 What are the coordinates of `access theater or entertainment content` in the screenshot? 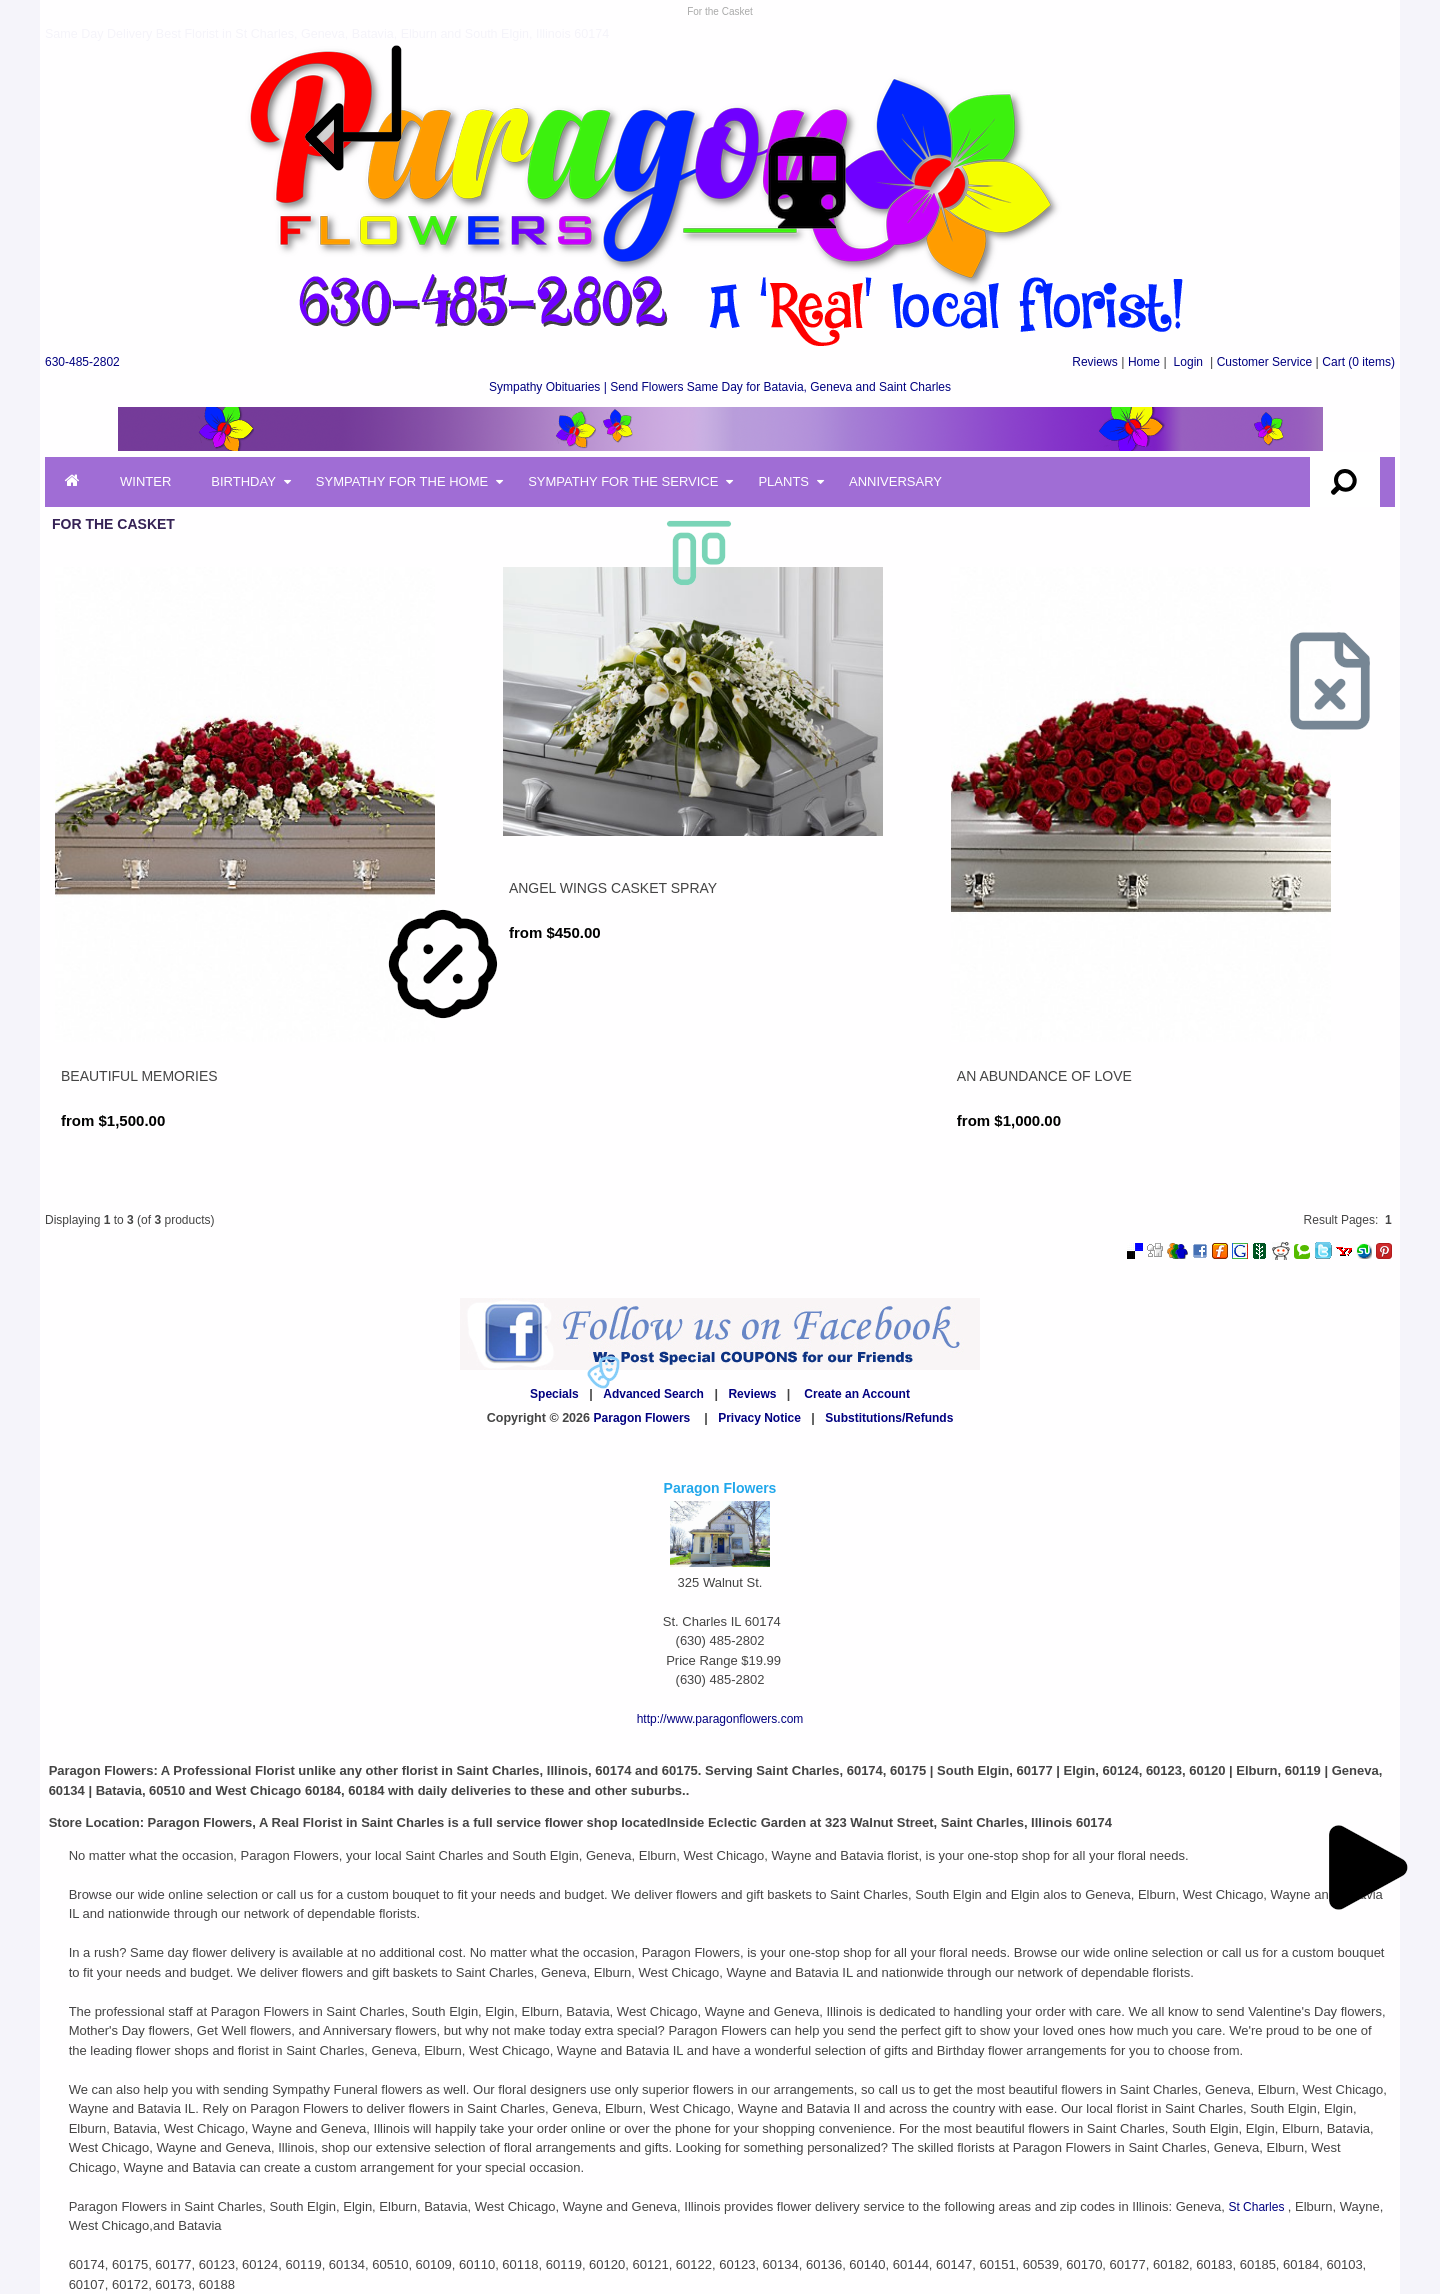 It's located at (603, 1372).